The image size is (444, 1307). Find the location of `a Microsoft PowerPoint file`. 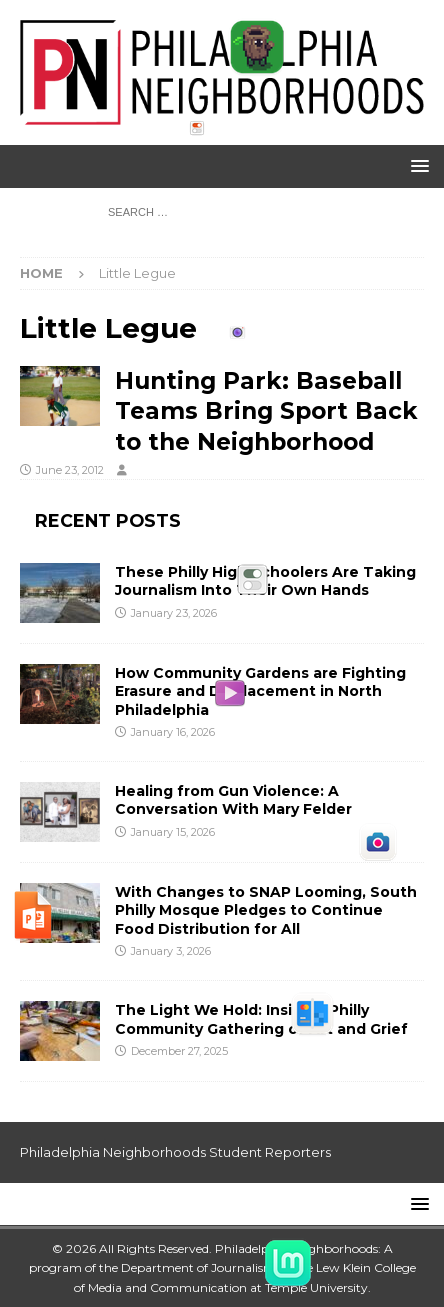

a Microsoft PowerPoint file is located at coordinates (33, 915).